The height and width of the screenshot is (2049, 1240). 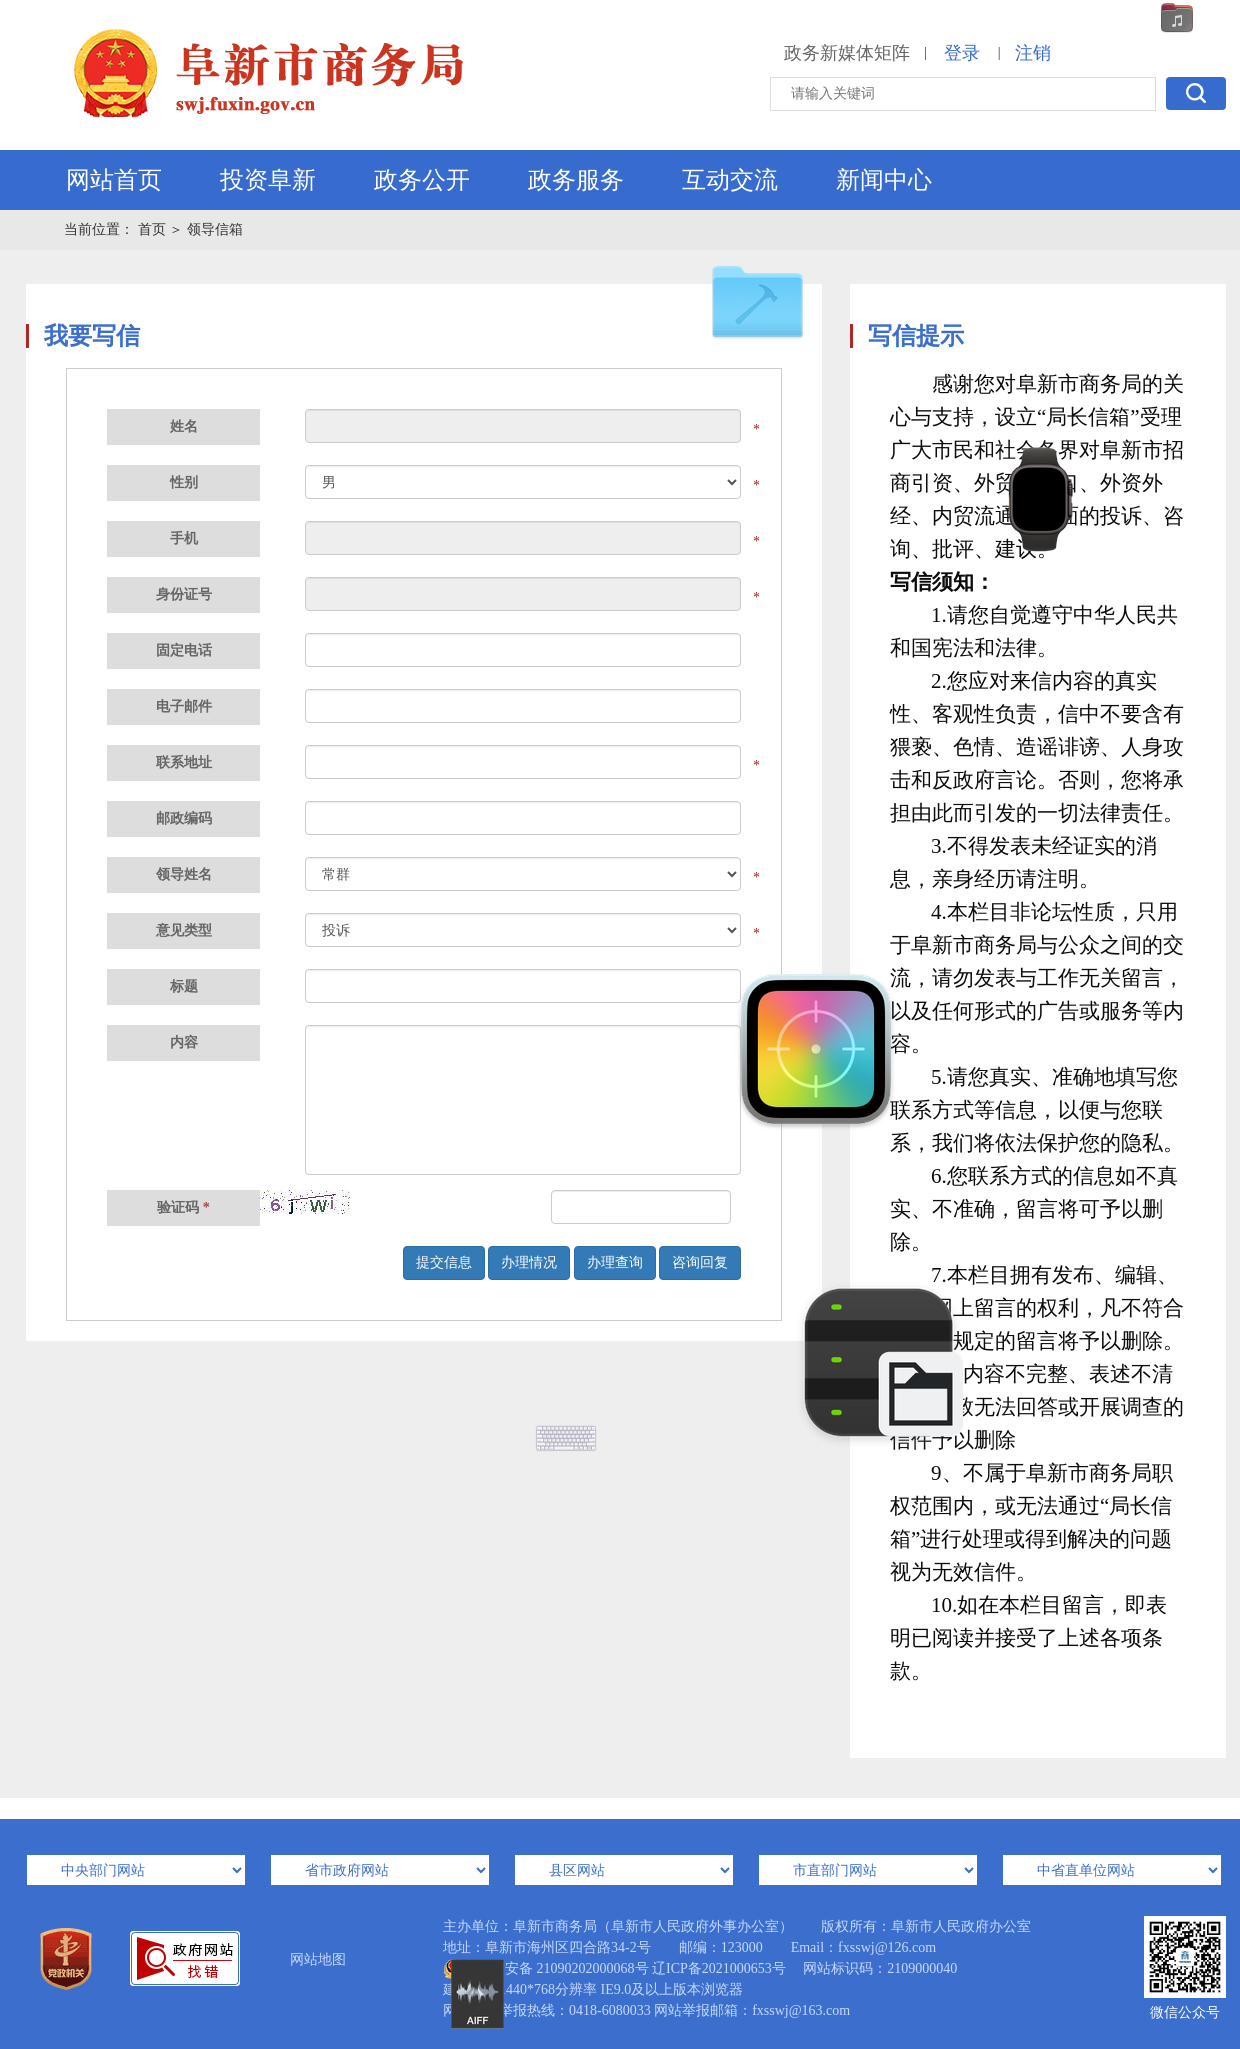 I want to click on open developer tools and resources folder, so click(x=757, y=301).